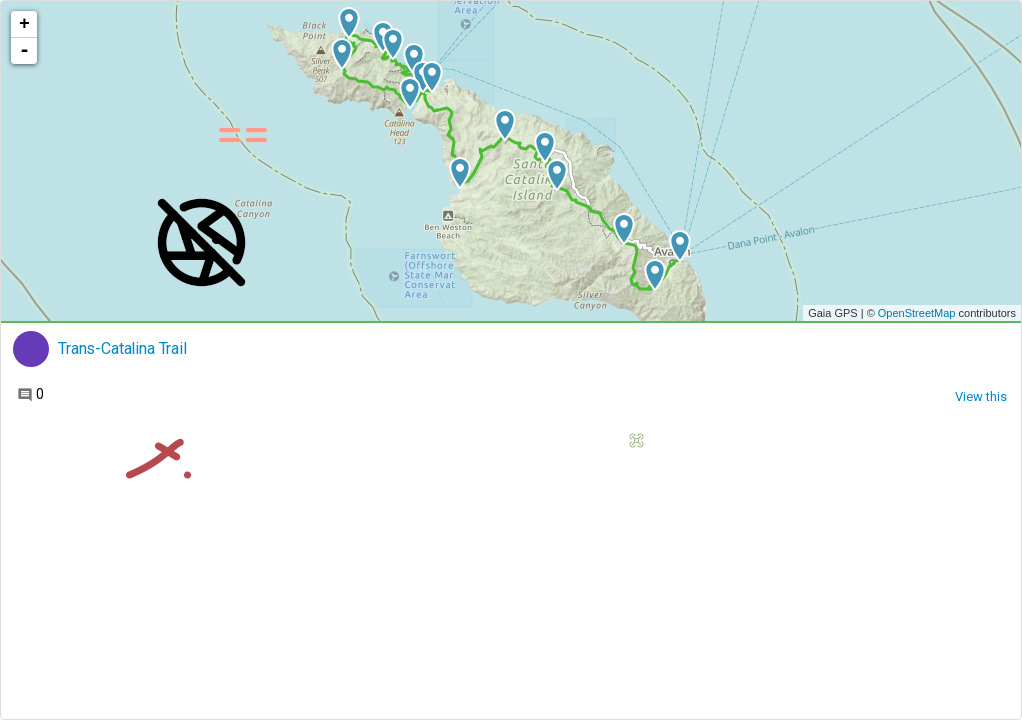  I want to click on camera aperture disabled, so click(201, 242).